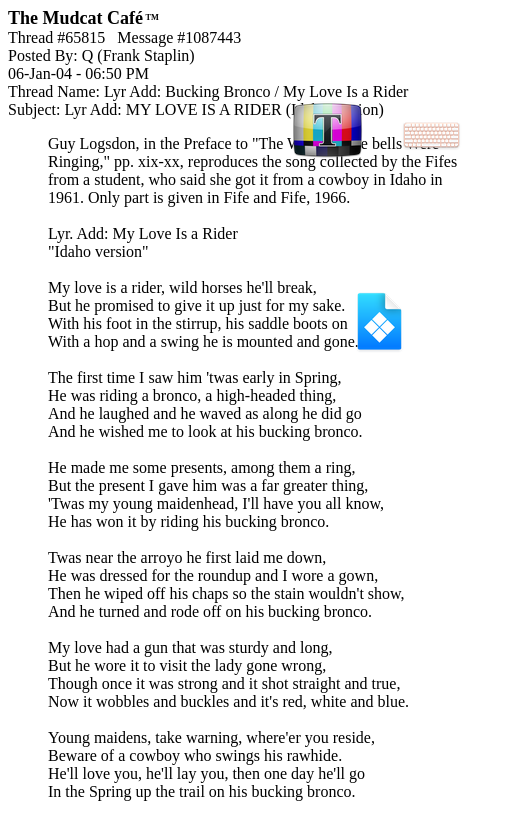  What do you see at coordinates (327, 133) in the screenshot?
I see `access text and title generator tools` at bounding box center [327, 133].